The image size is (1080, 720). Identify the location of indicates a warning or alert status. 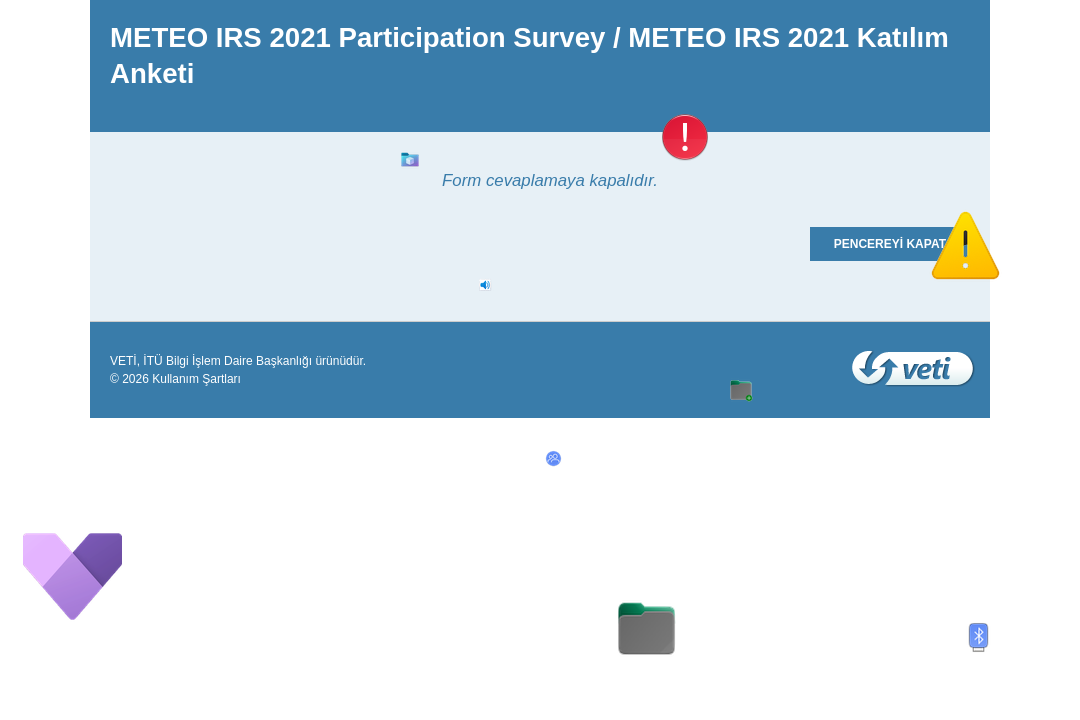
(965, 245).